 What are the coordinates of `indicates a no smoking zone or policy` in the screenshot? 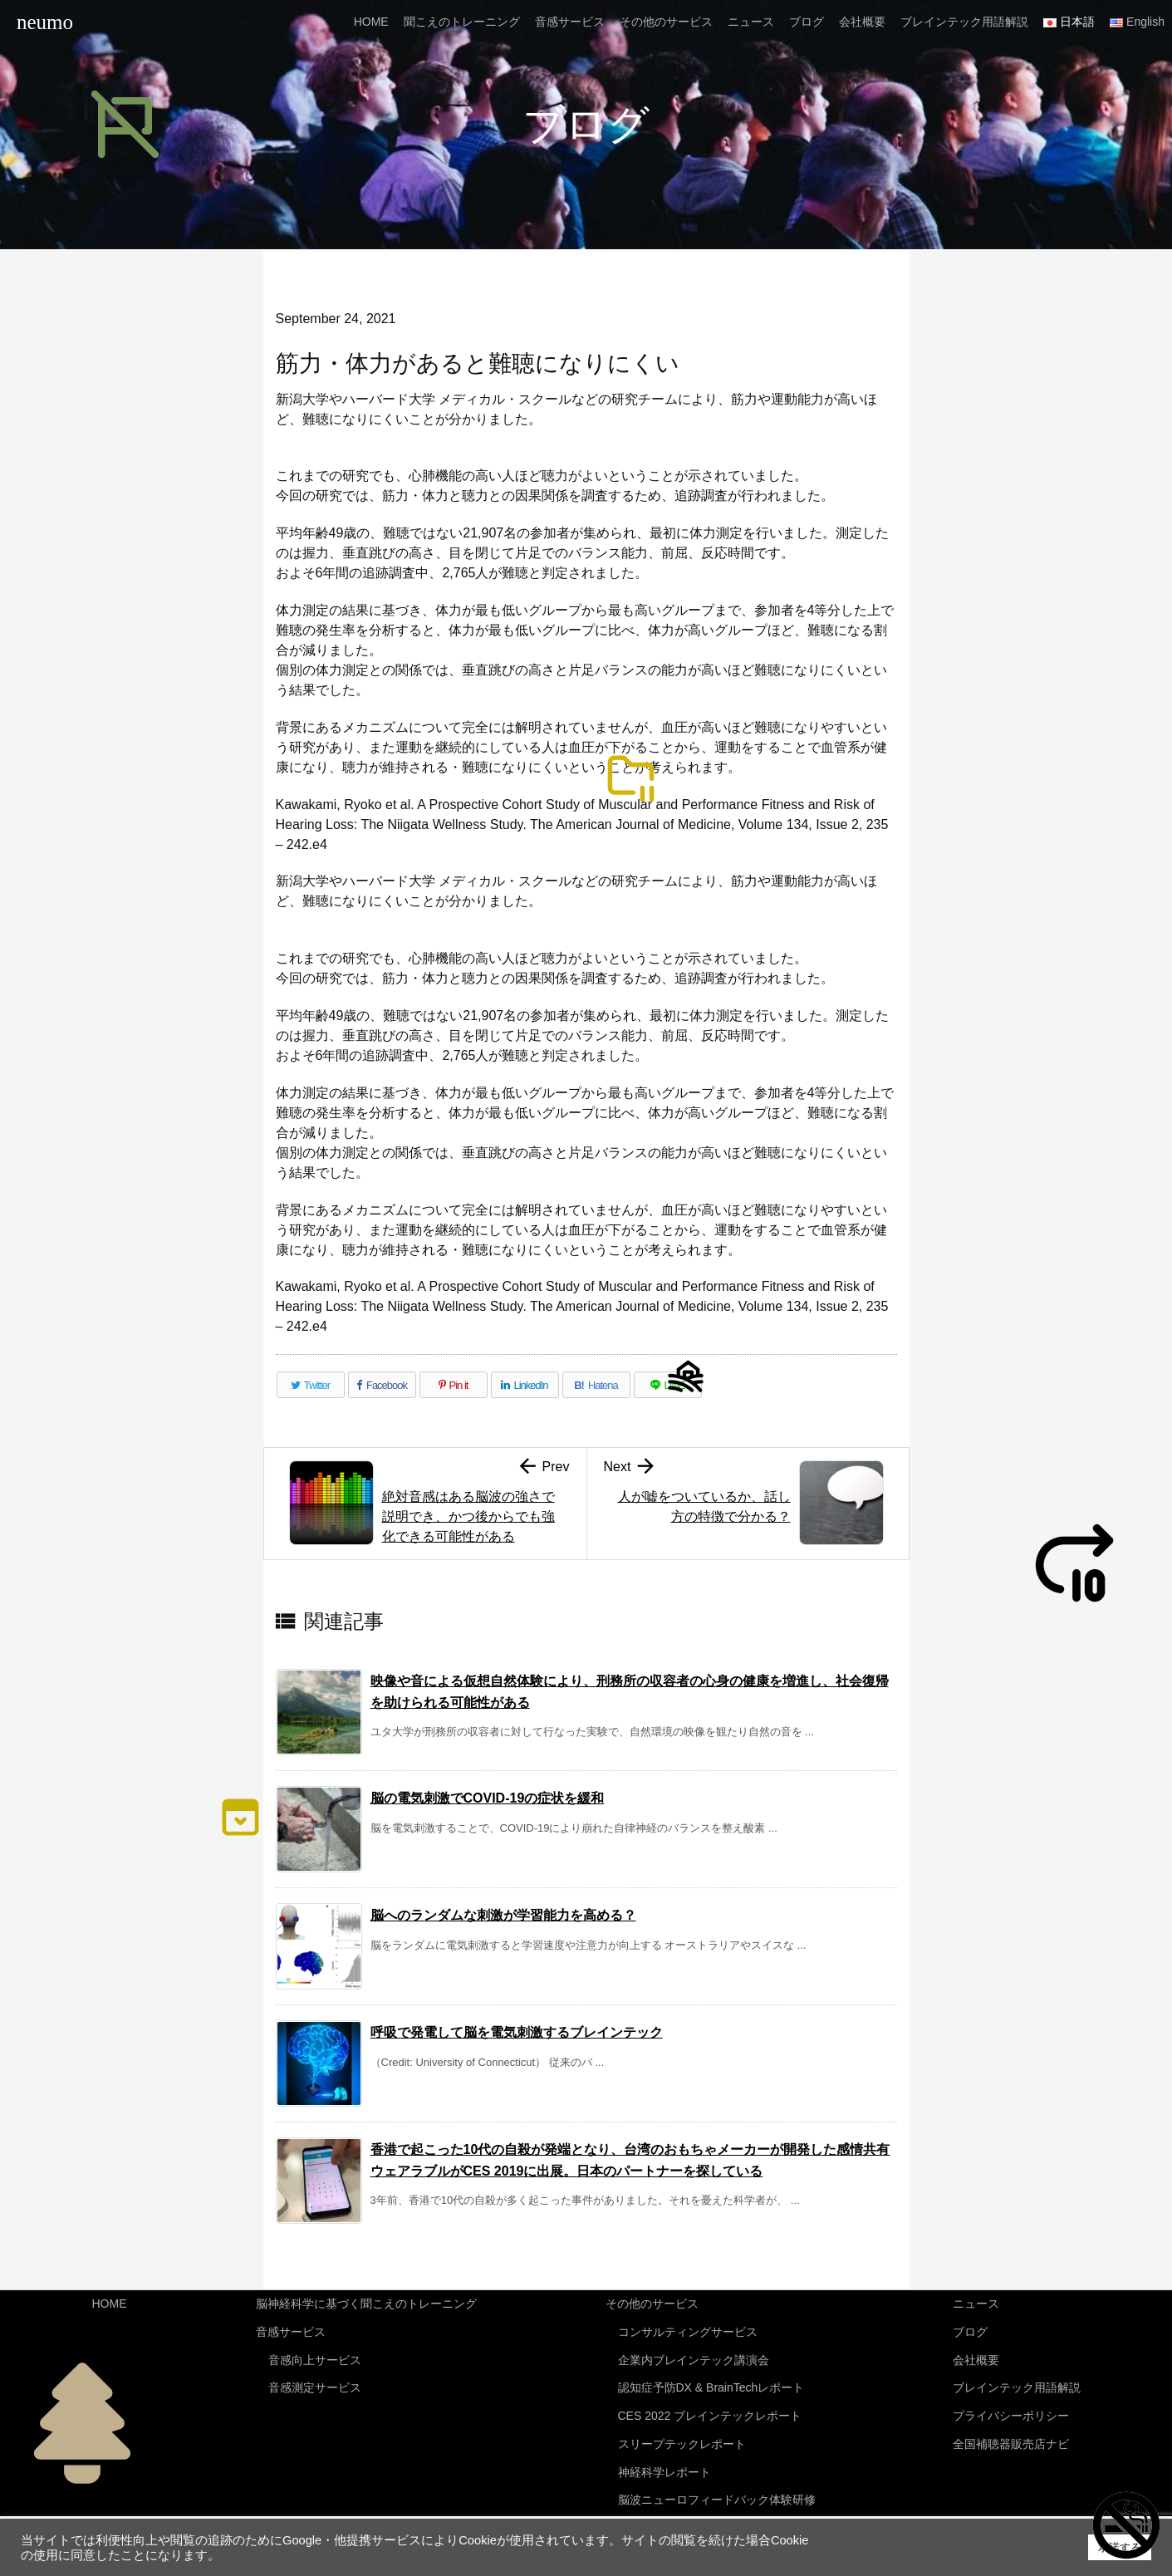 It's located at (1126, 2525).